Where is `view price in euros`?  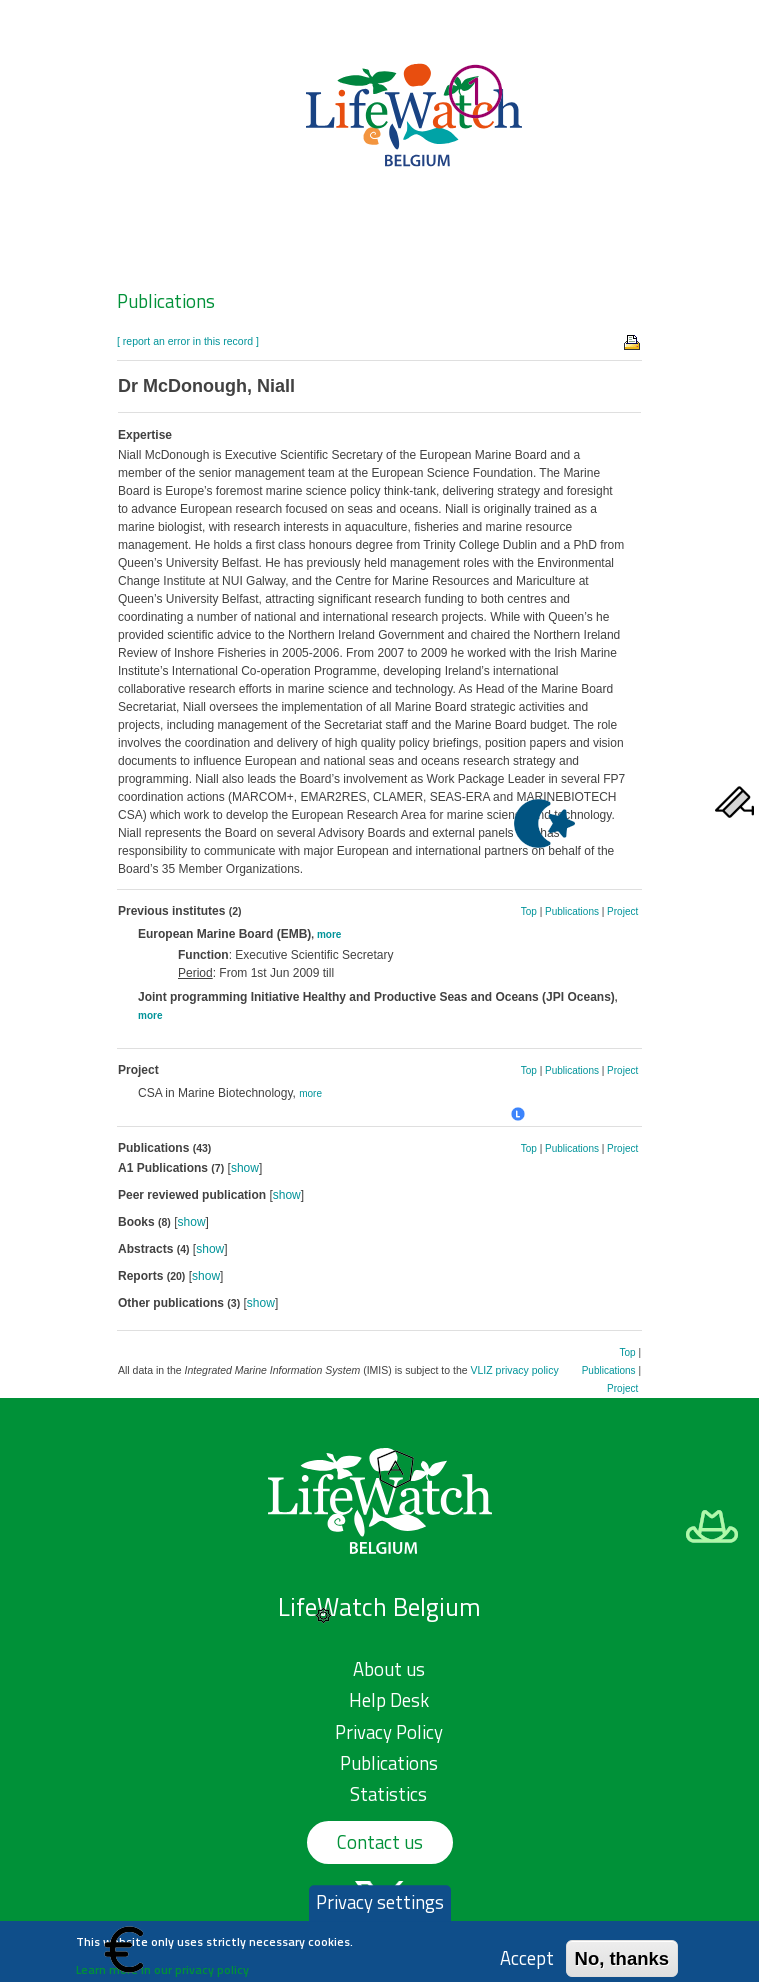
view price in euros is located at coordinates (127, 1949).